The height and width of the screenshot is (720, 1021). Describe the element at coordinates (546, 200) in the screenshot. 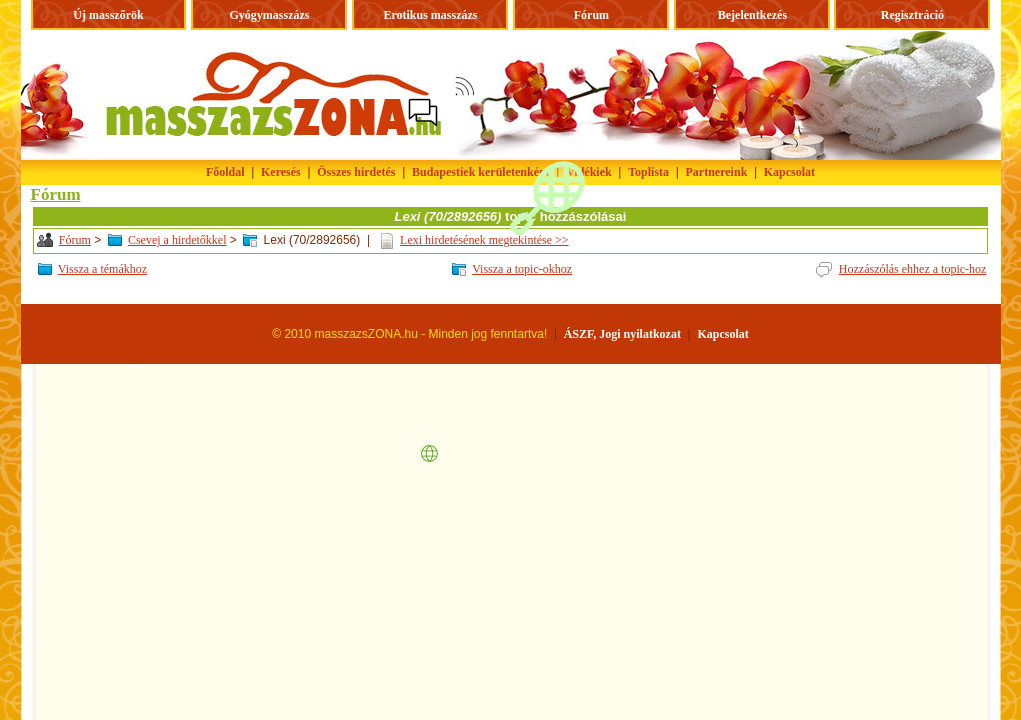

I see `access tennis or racquet sports features` at that location.